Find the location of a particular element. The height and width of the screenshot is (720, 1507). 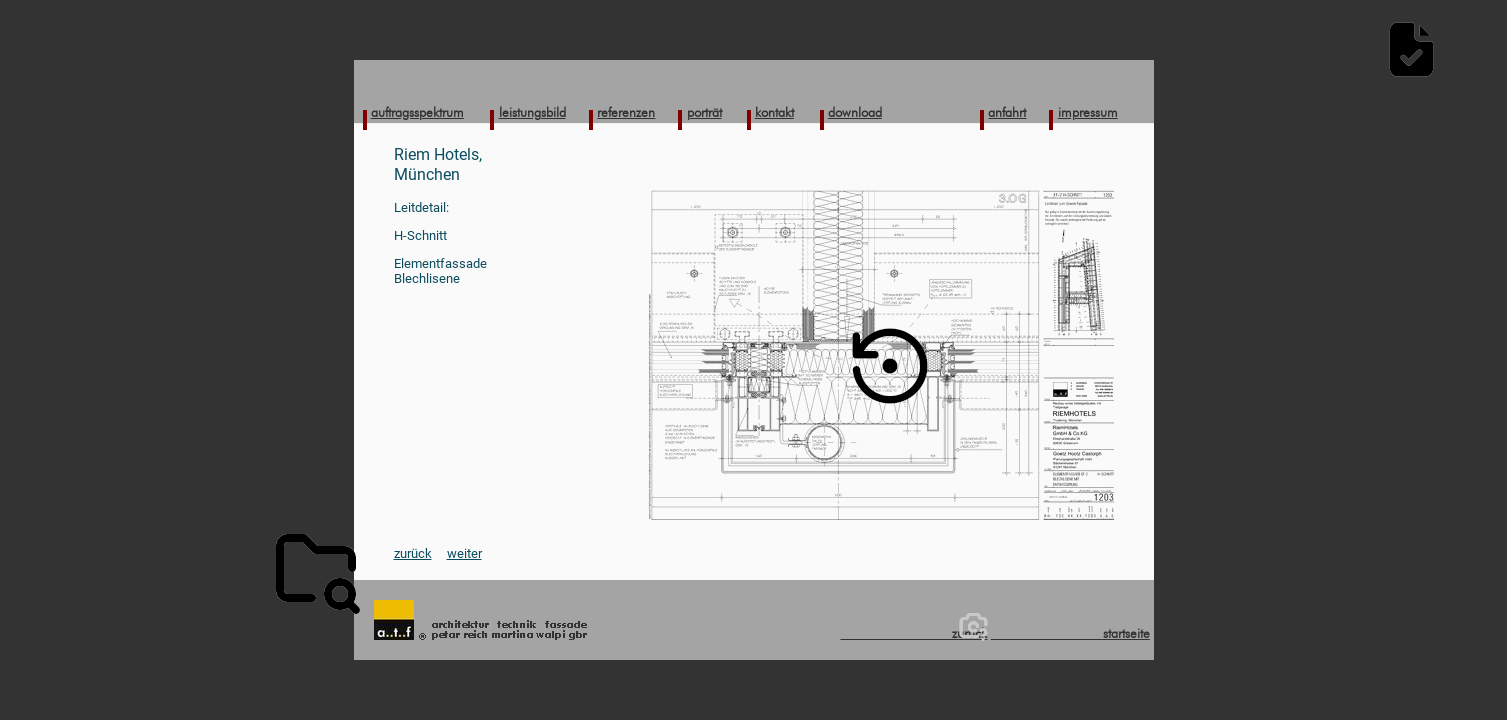

file successfully uploaded or saved is located at coordinates (1411, 49).